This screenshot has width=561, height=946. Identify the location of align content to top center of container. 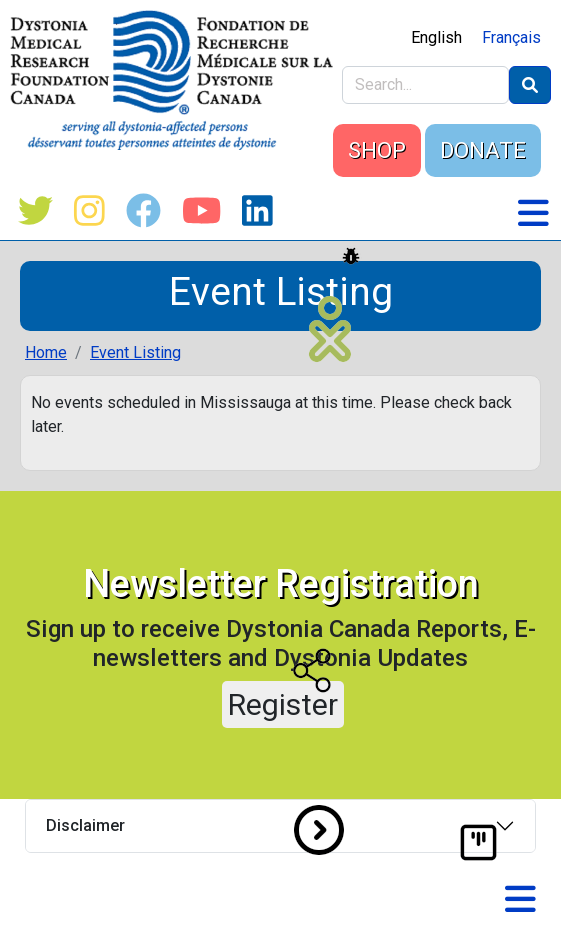
(478, 842).